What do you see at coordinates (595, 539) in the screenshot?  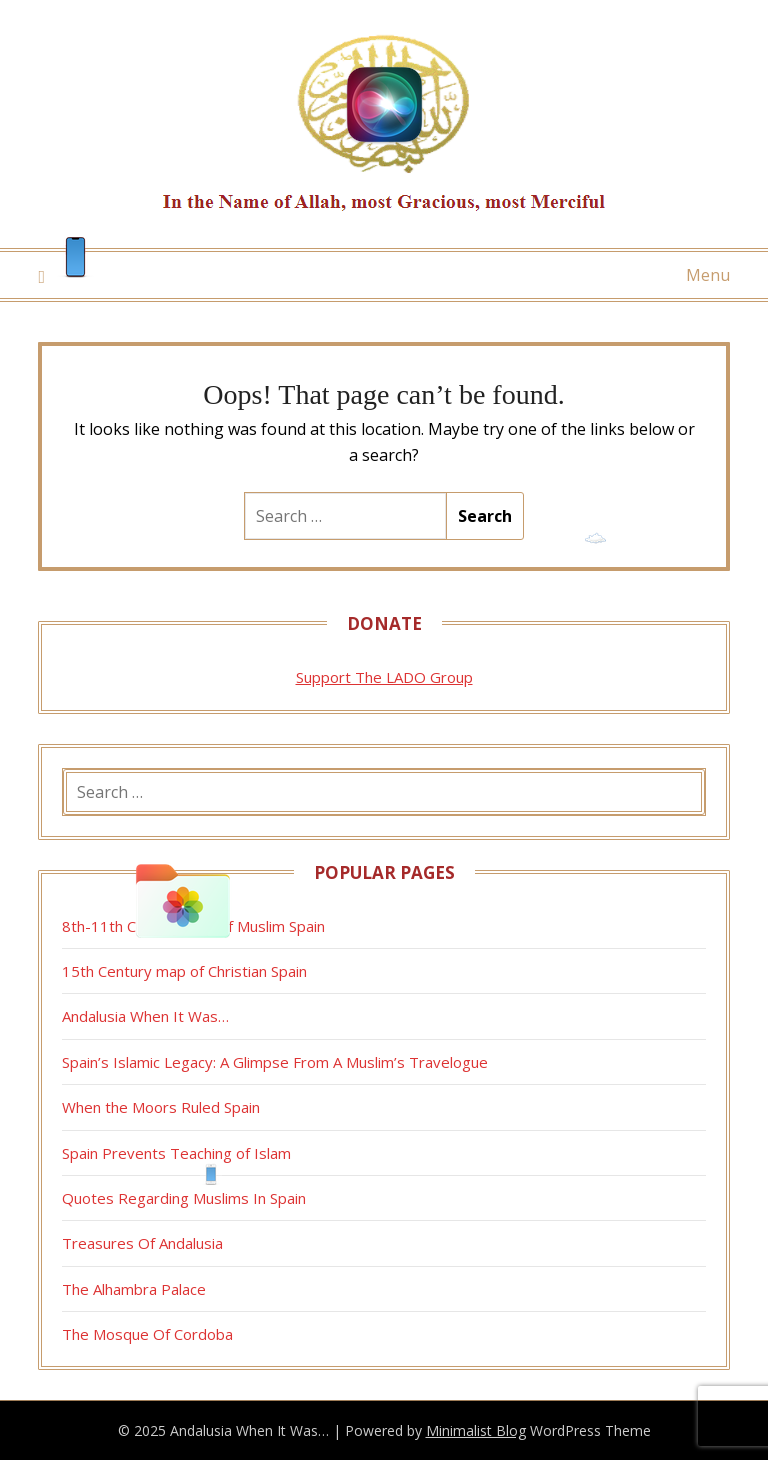 I see `indicates overcast or cloudy weather conditions` at bounding box center [595, 539].